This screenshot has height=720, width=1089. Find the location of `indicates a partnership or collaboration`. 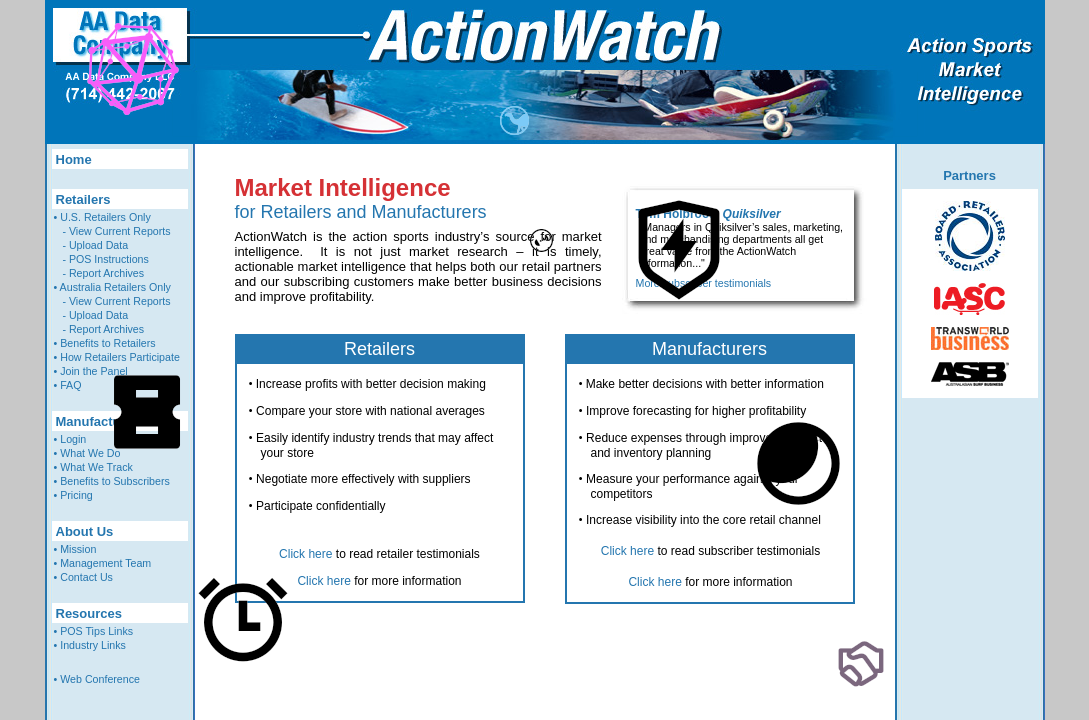

indicates a partnership or collaboration is located at coordinates (861, 664).